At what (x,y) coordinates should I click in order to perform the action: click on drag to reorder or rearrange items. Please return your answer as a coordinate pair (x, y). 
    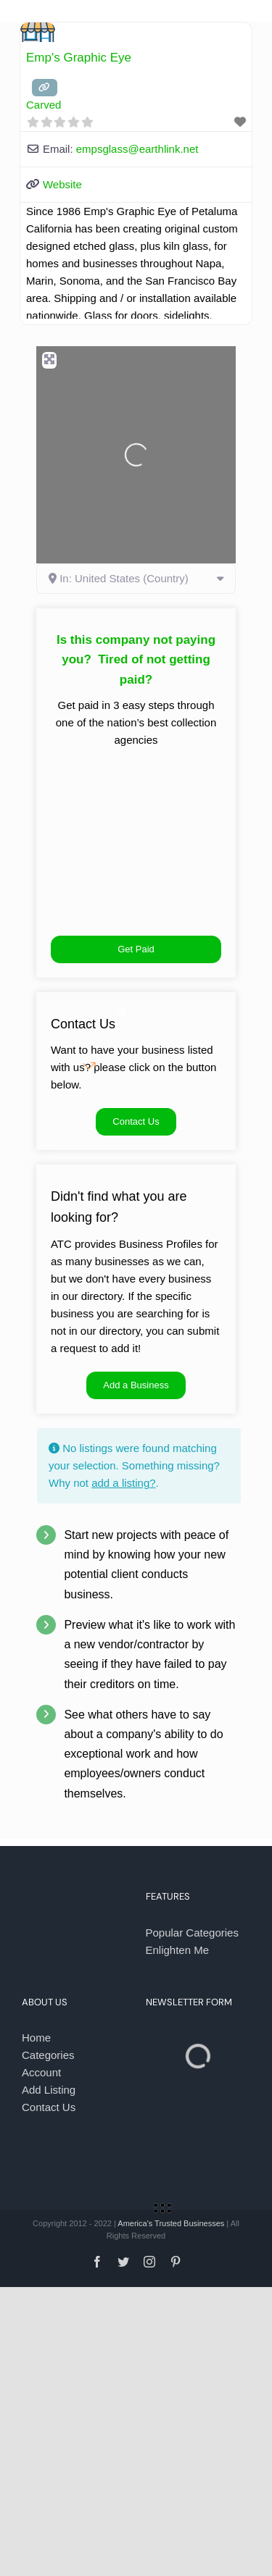
    Looking at the image, I should click on (162, 2208).